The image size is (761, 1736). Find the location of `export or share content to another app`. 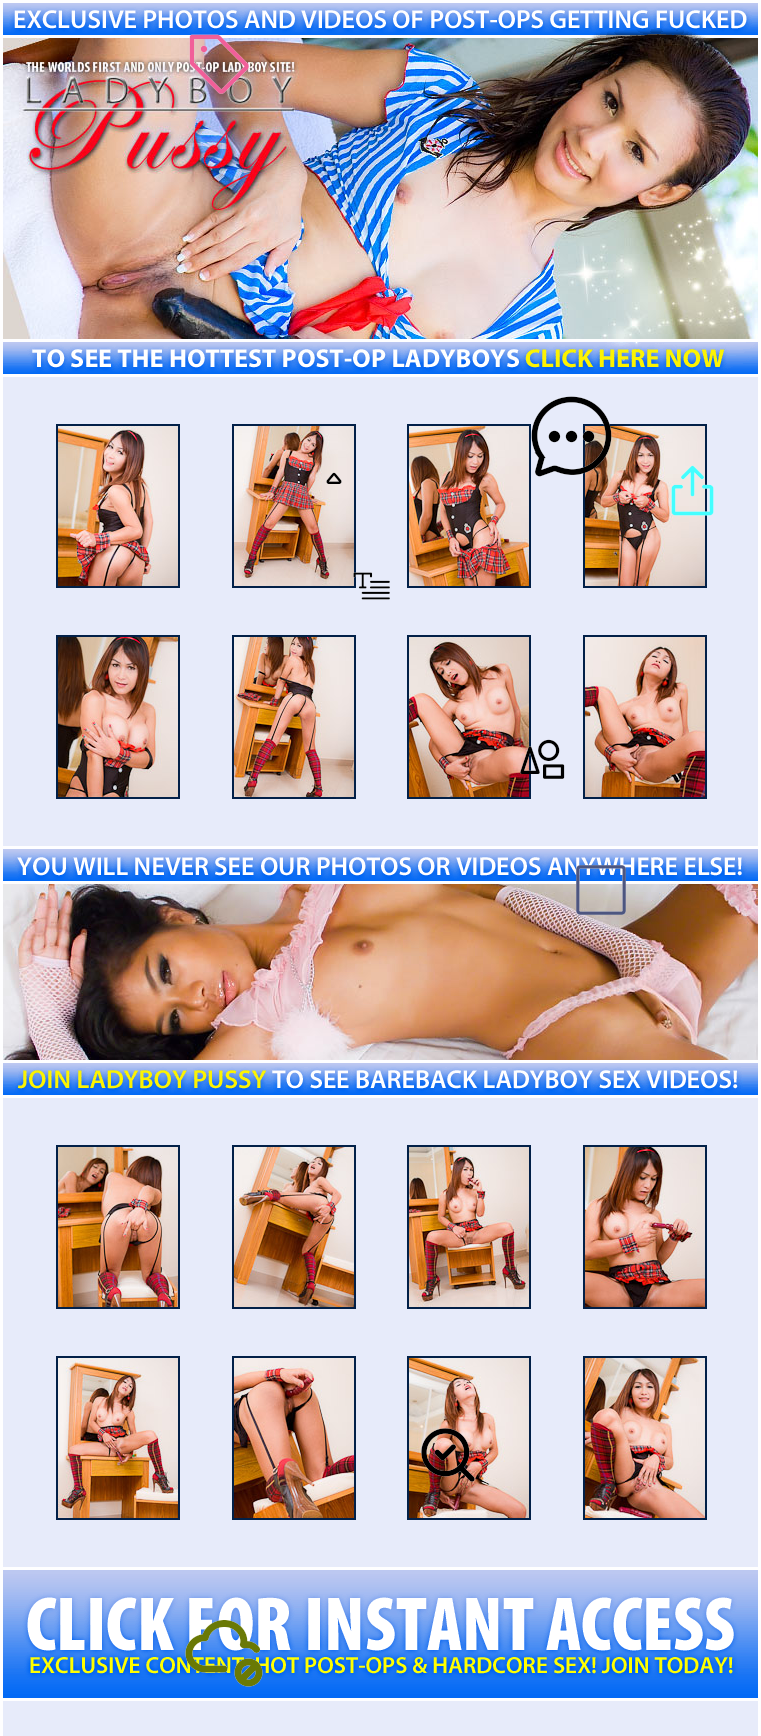

export or share content to another app is located at coordinates (692, 492).